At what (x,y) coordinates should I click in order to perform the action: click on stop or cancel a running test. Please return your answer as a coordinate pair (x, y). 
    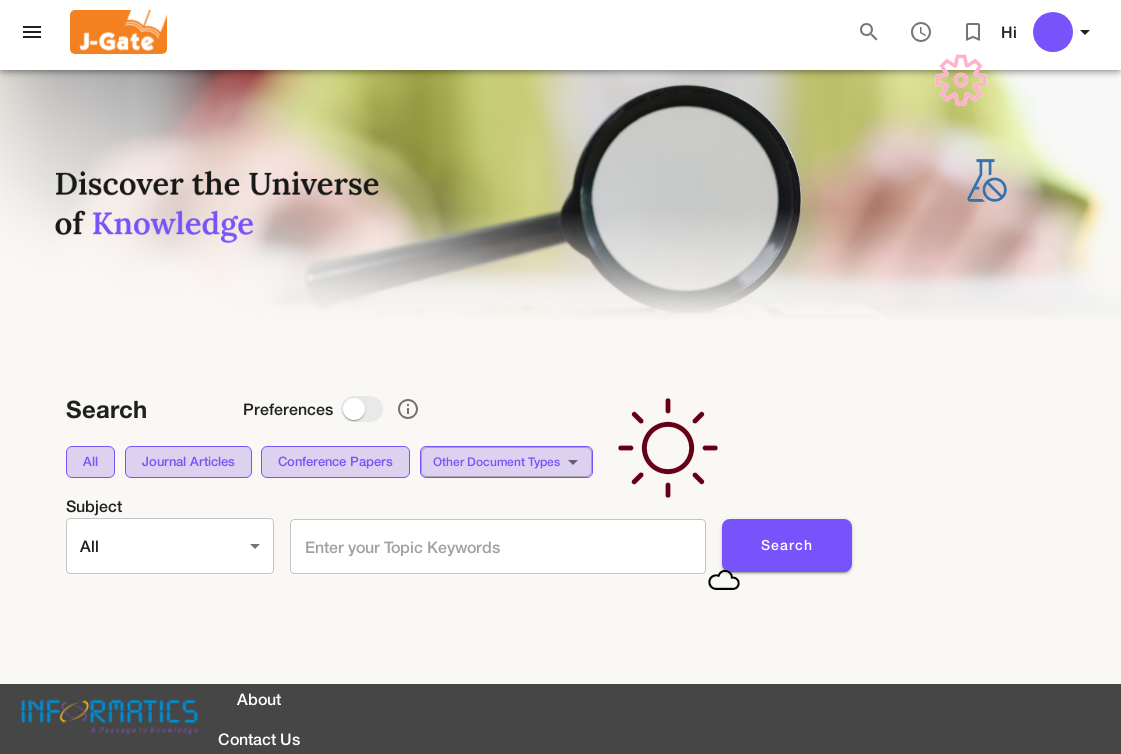
    Looking at the image, I should click on (985, 180).